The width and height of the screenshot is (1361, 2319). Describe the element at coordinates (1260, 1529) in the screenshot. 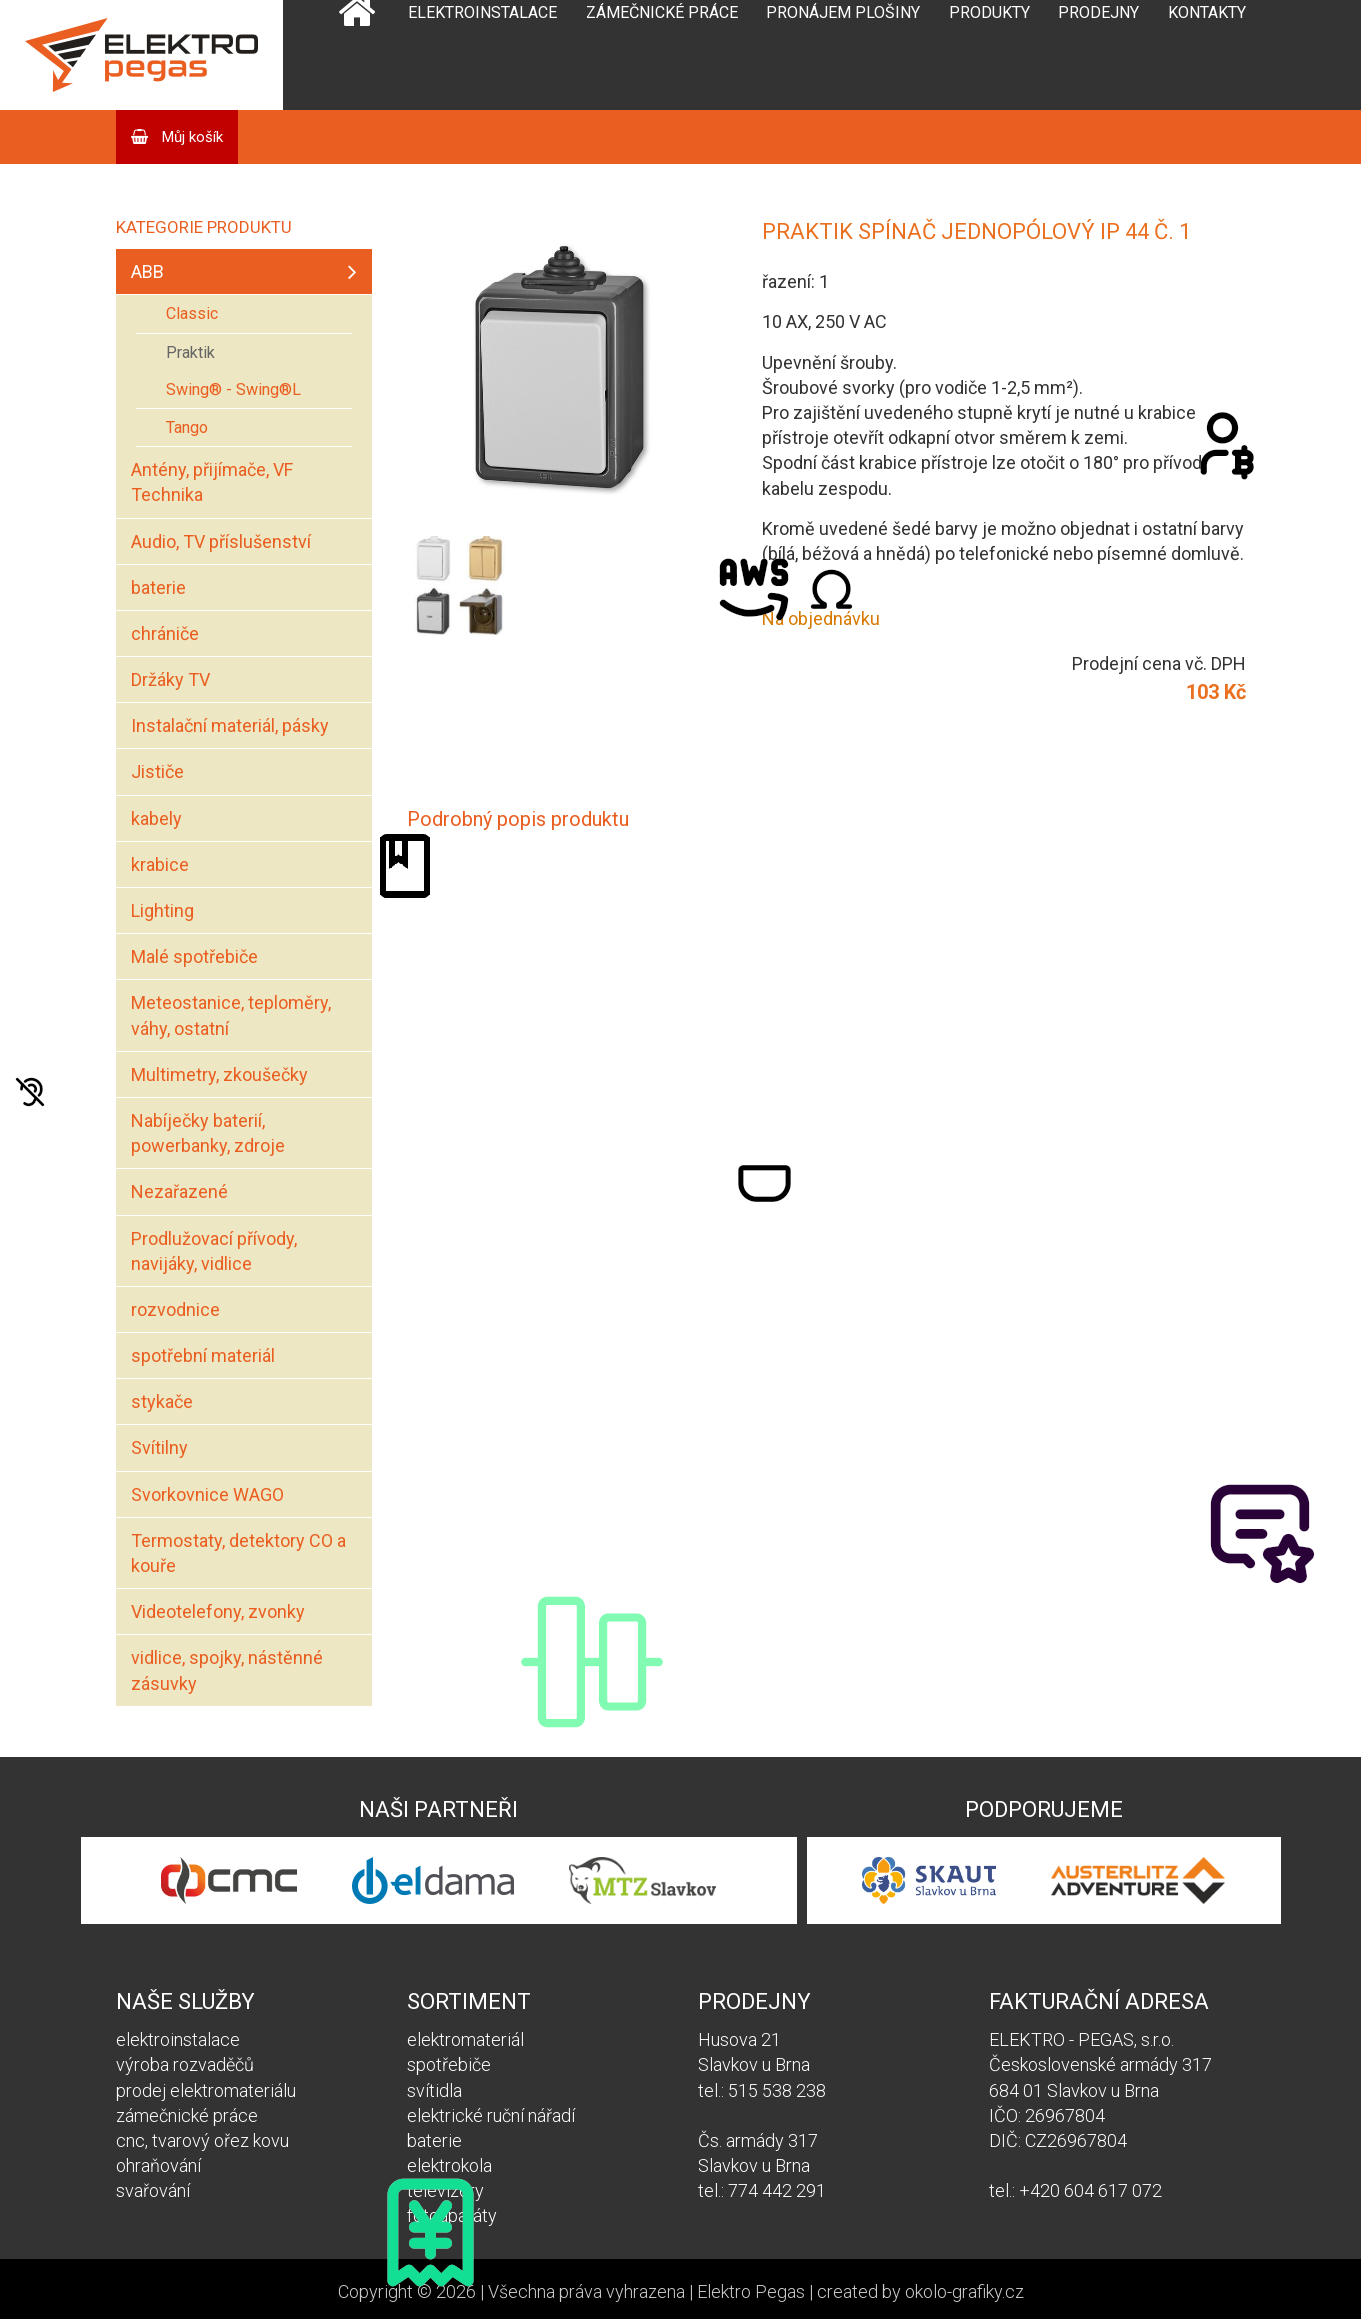

I see `view starred or favorite messages` at that location.